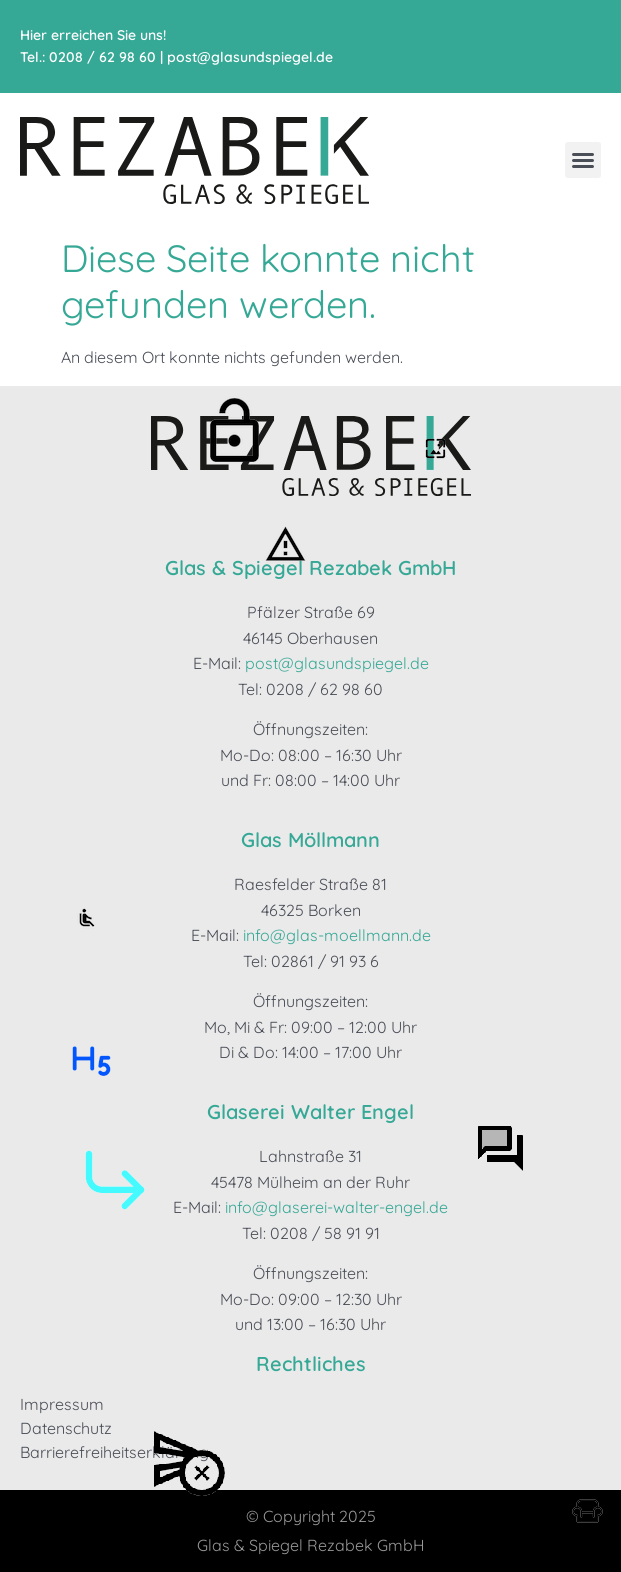  I want to click on browse furniture or home decor items, so click(587, 1511).